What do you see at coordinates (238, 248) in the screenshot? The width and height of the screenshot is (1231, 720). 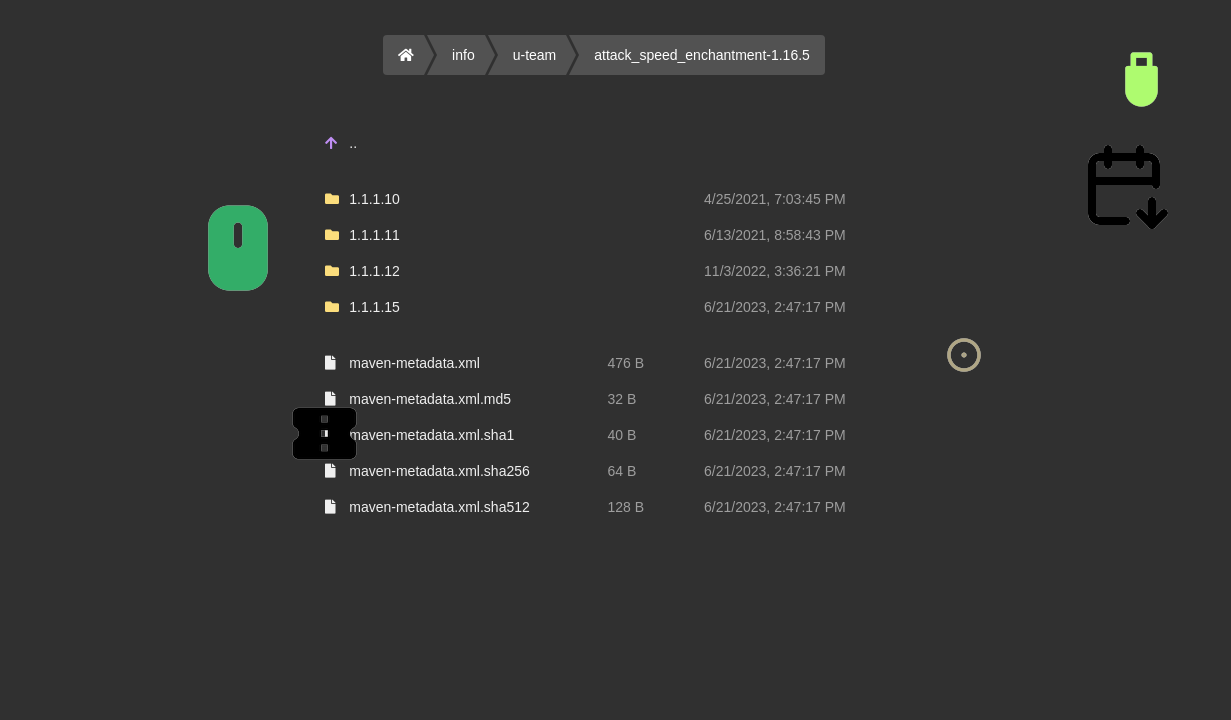 I see `adjust mouse or pointer settings` at bounding box center [238, 248].